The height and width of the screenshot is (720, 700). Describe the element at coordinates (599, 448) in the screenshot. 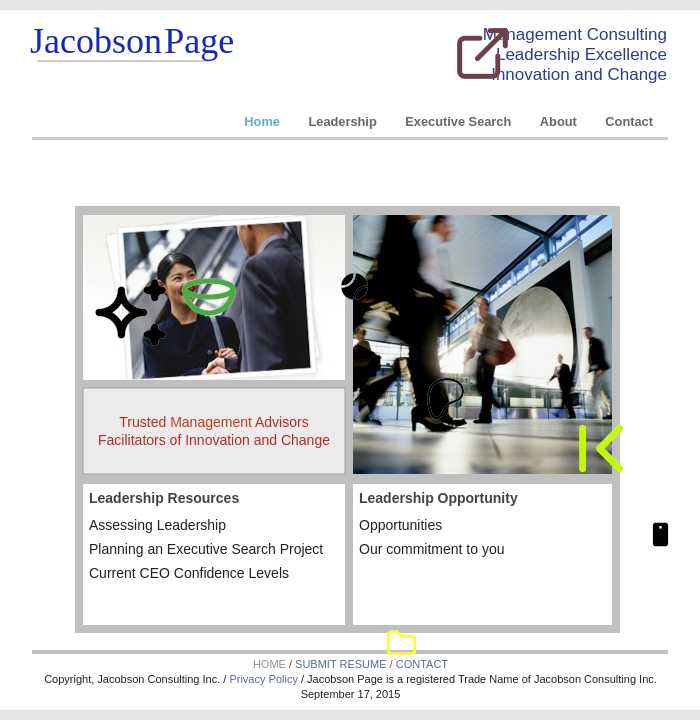

I see `skip to beginning or first item` at that location.